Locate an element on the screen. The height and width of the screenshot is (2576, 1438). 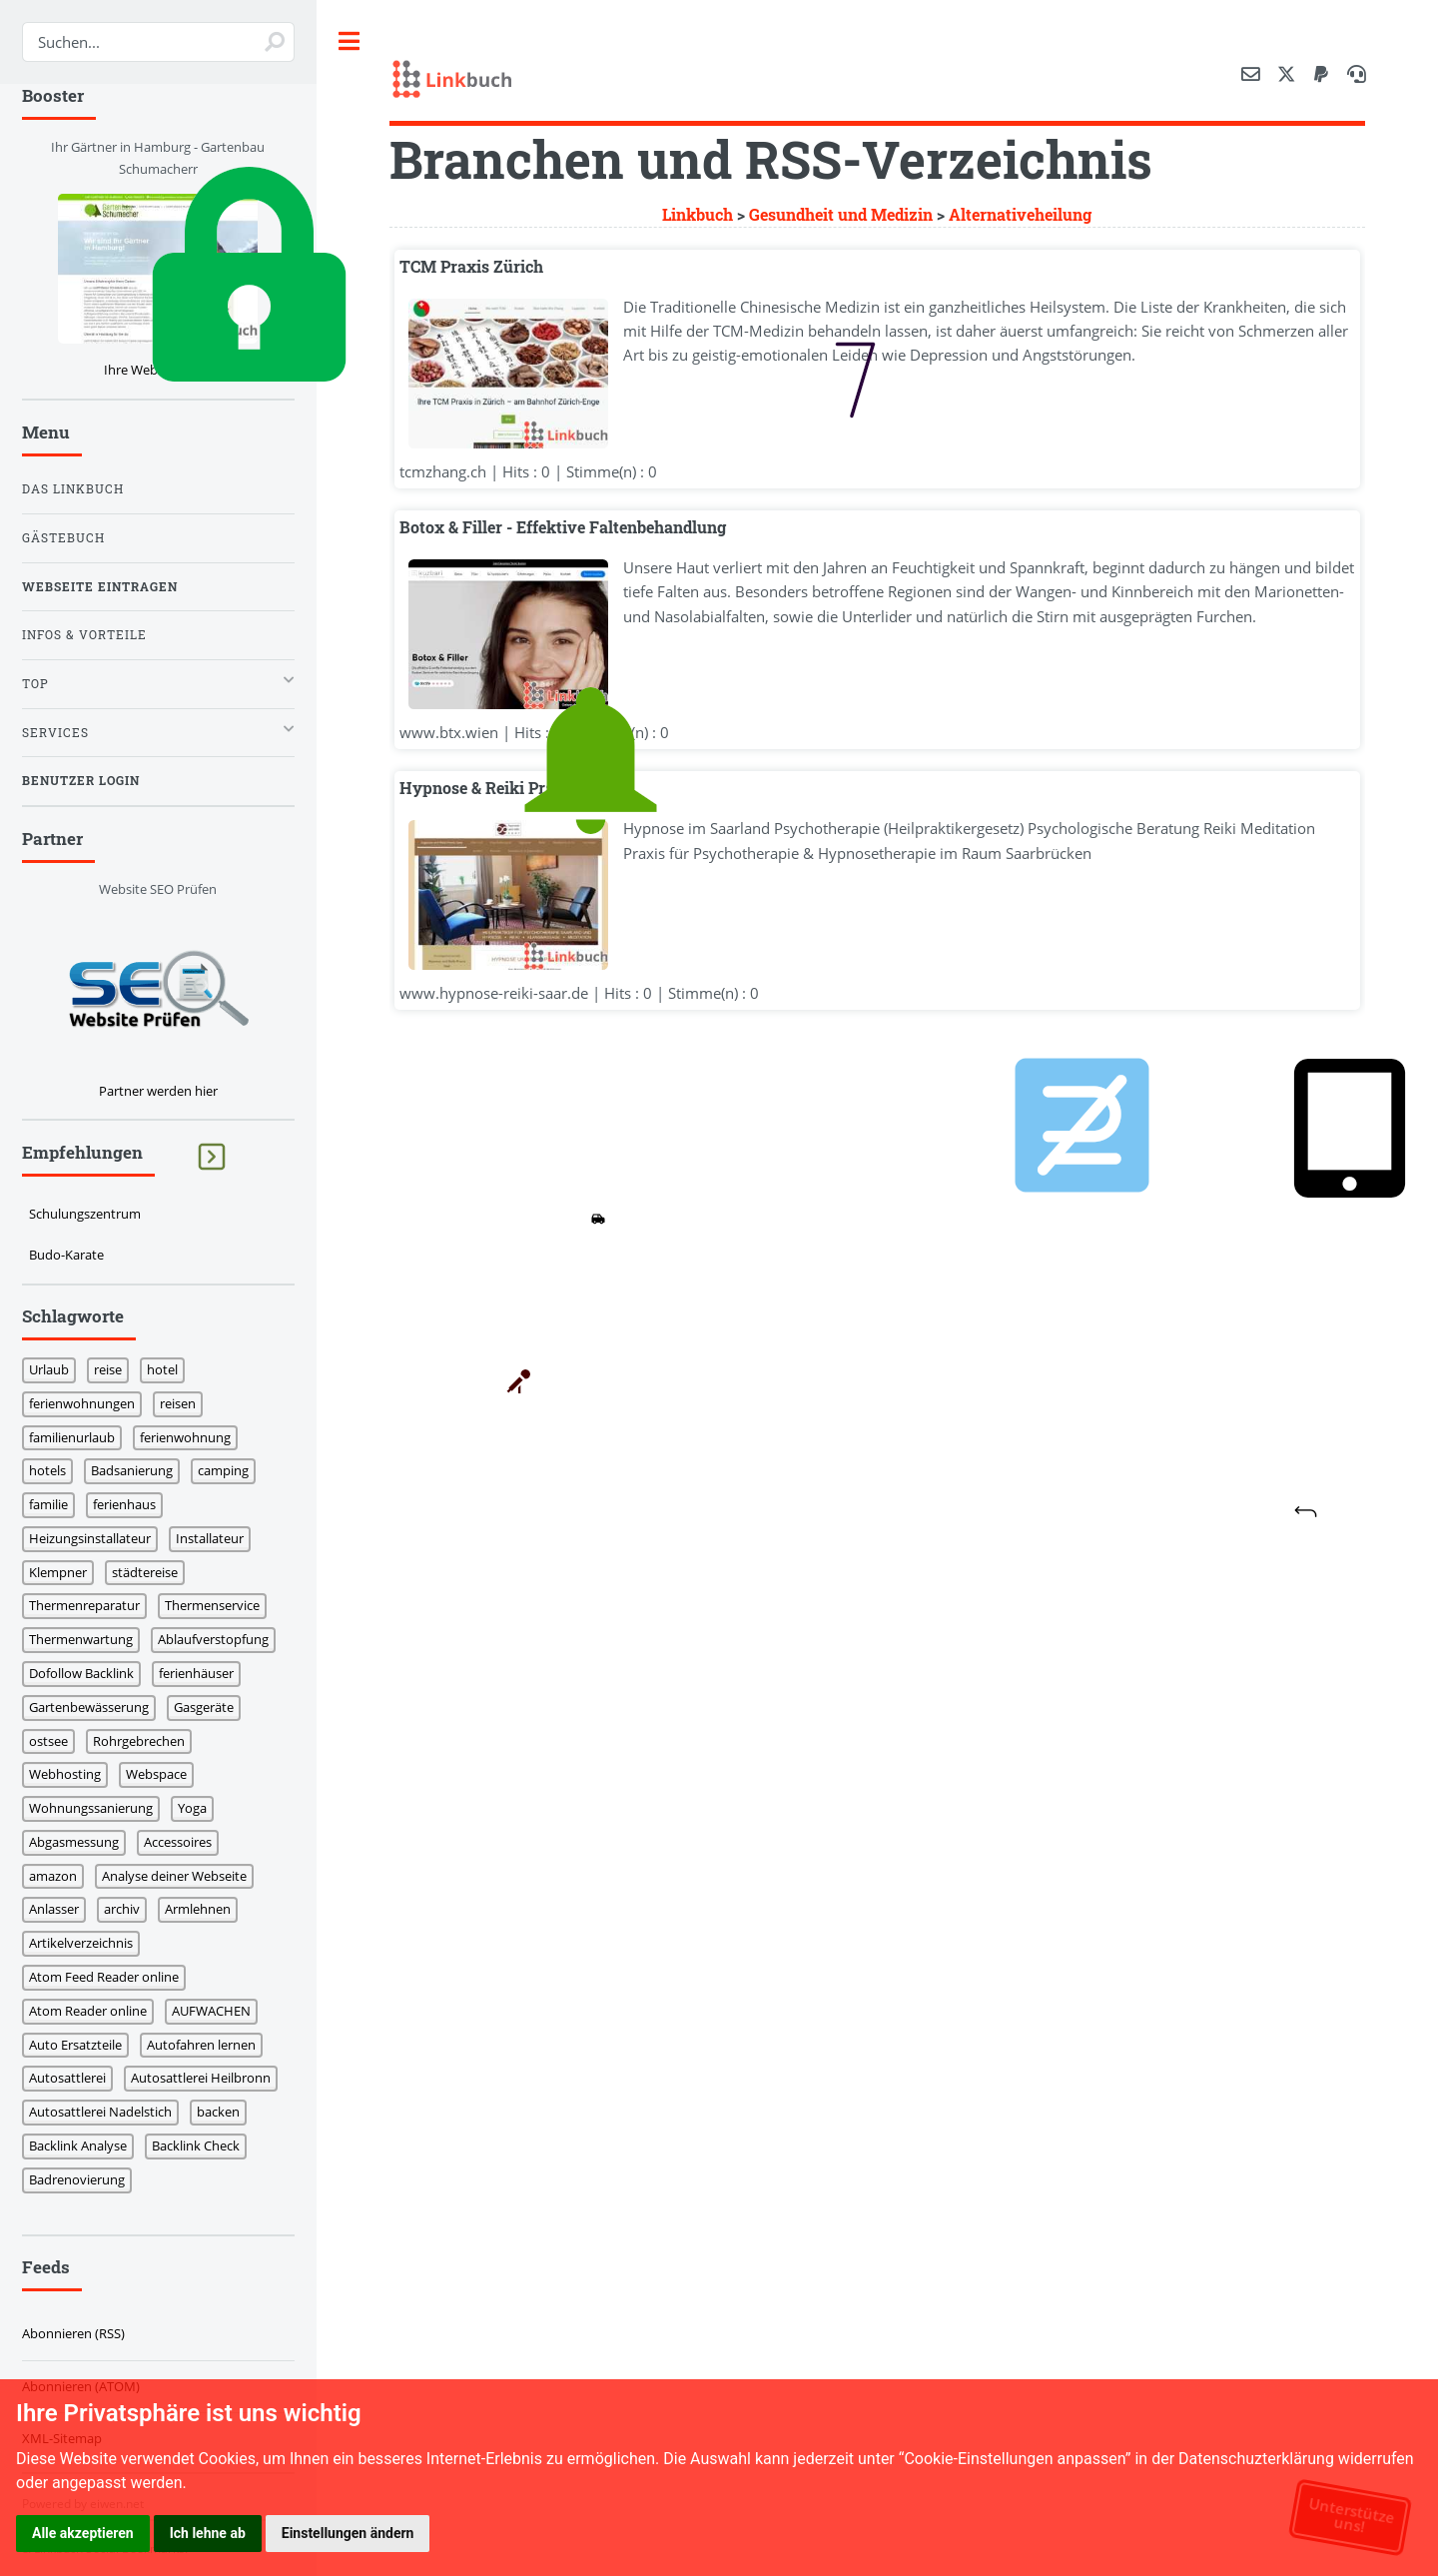
navigate to the next item or page is located at coordinates (212, 1157).